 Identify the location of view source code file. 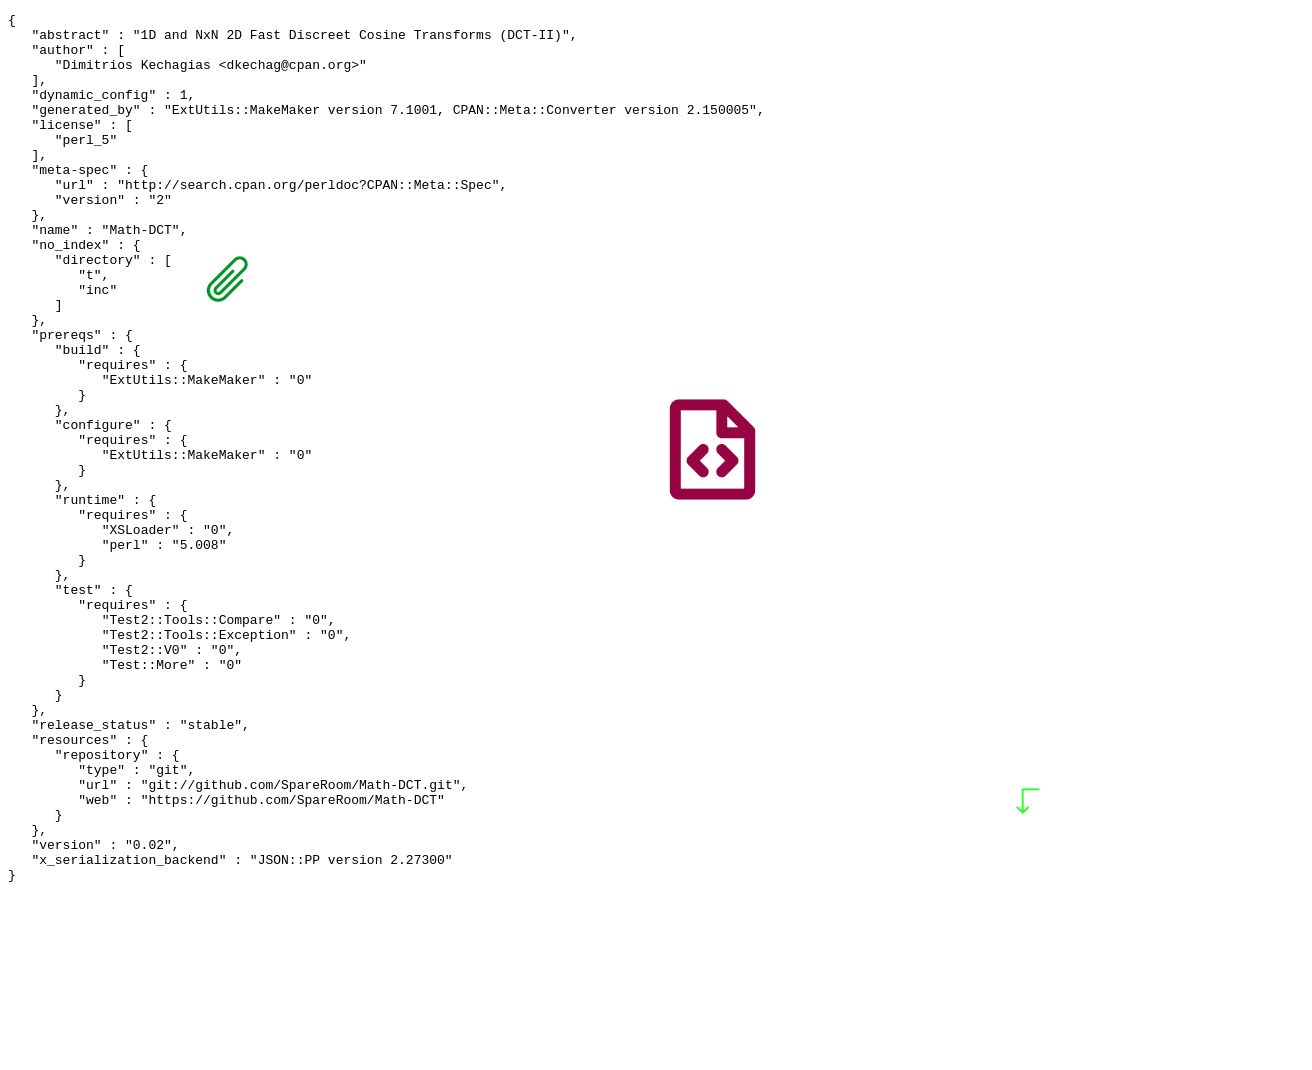
(712, 449).